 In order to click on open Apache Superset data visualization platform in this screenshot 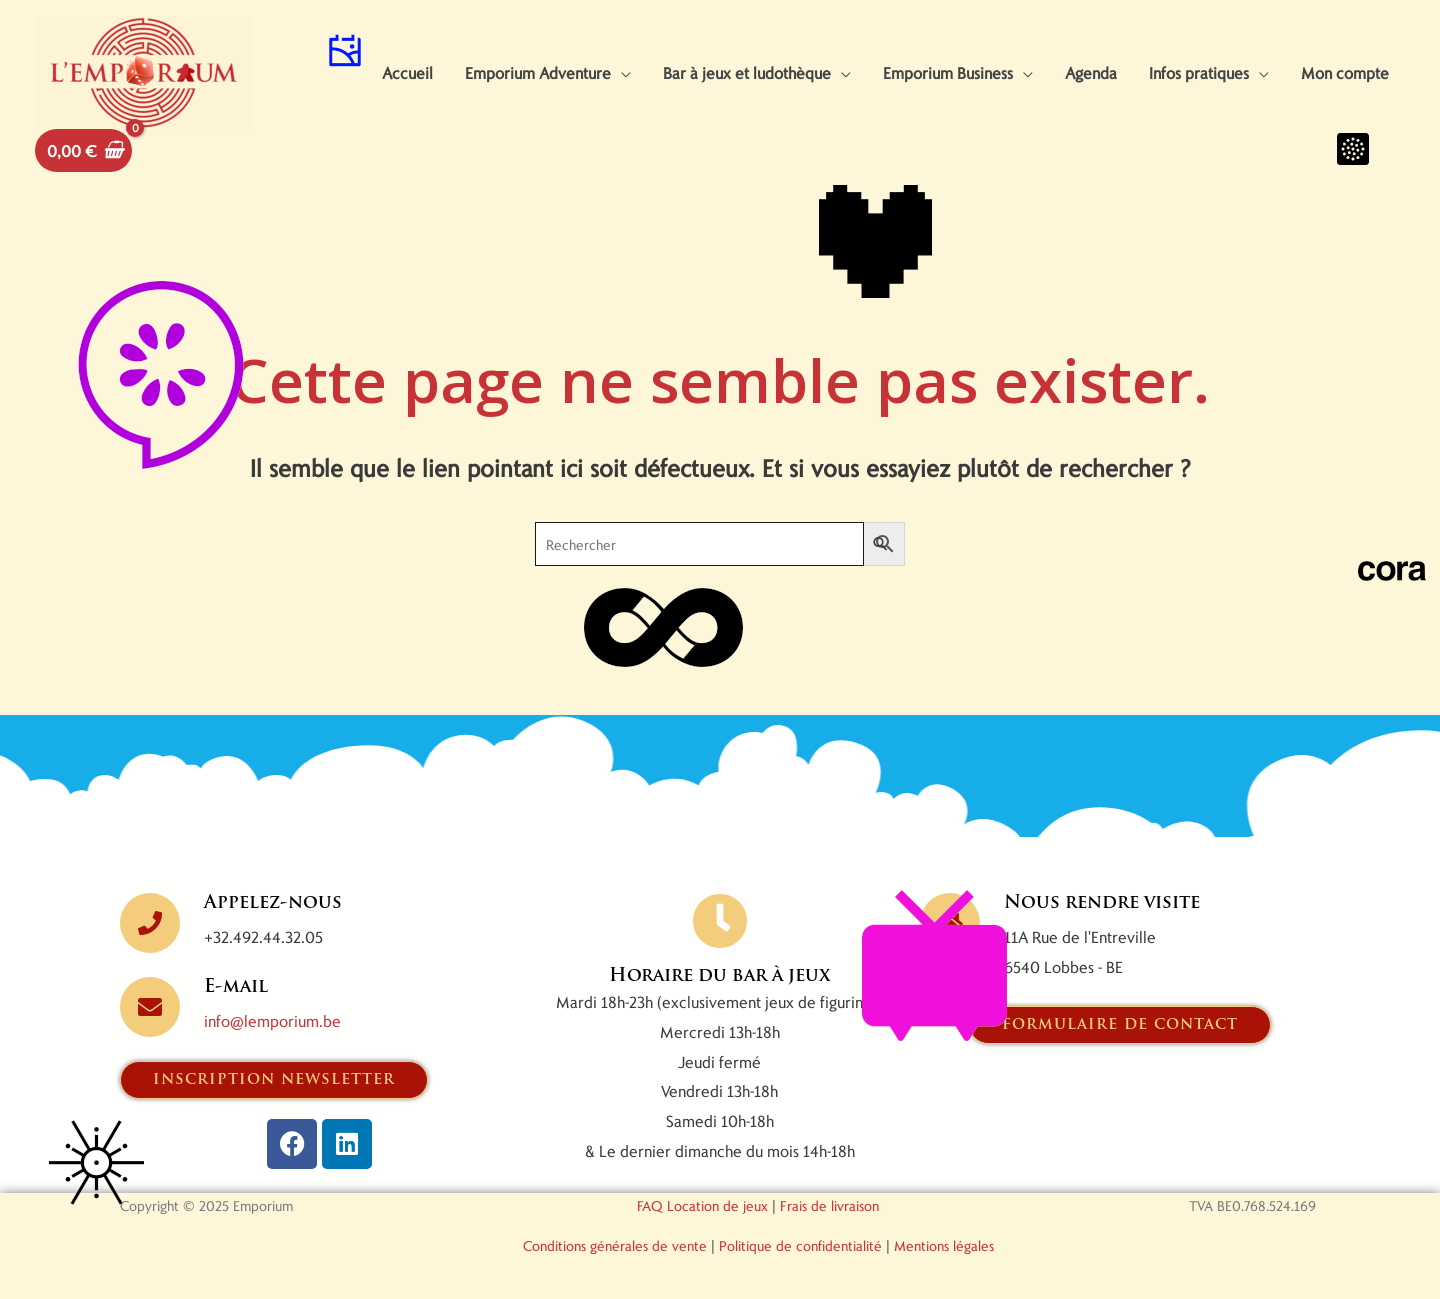, I will do `click(663, 627)`.